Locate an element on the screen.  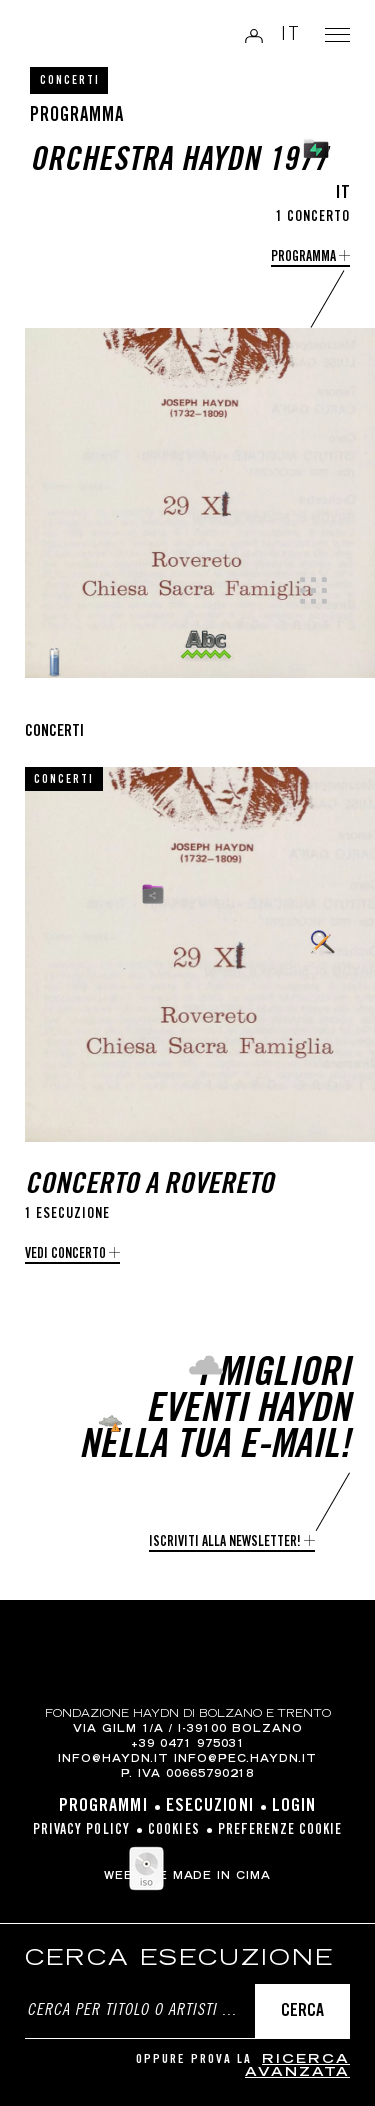
check spelling in document is located at coordinates (206, 645).